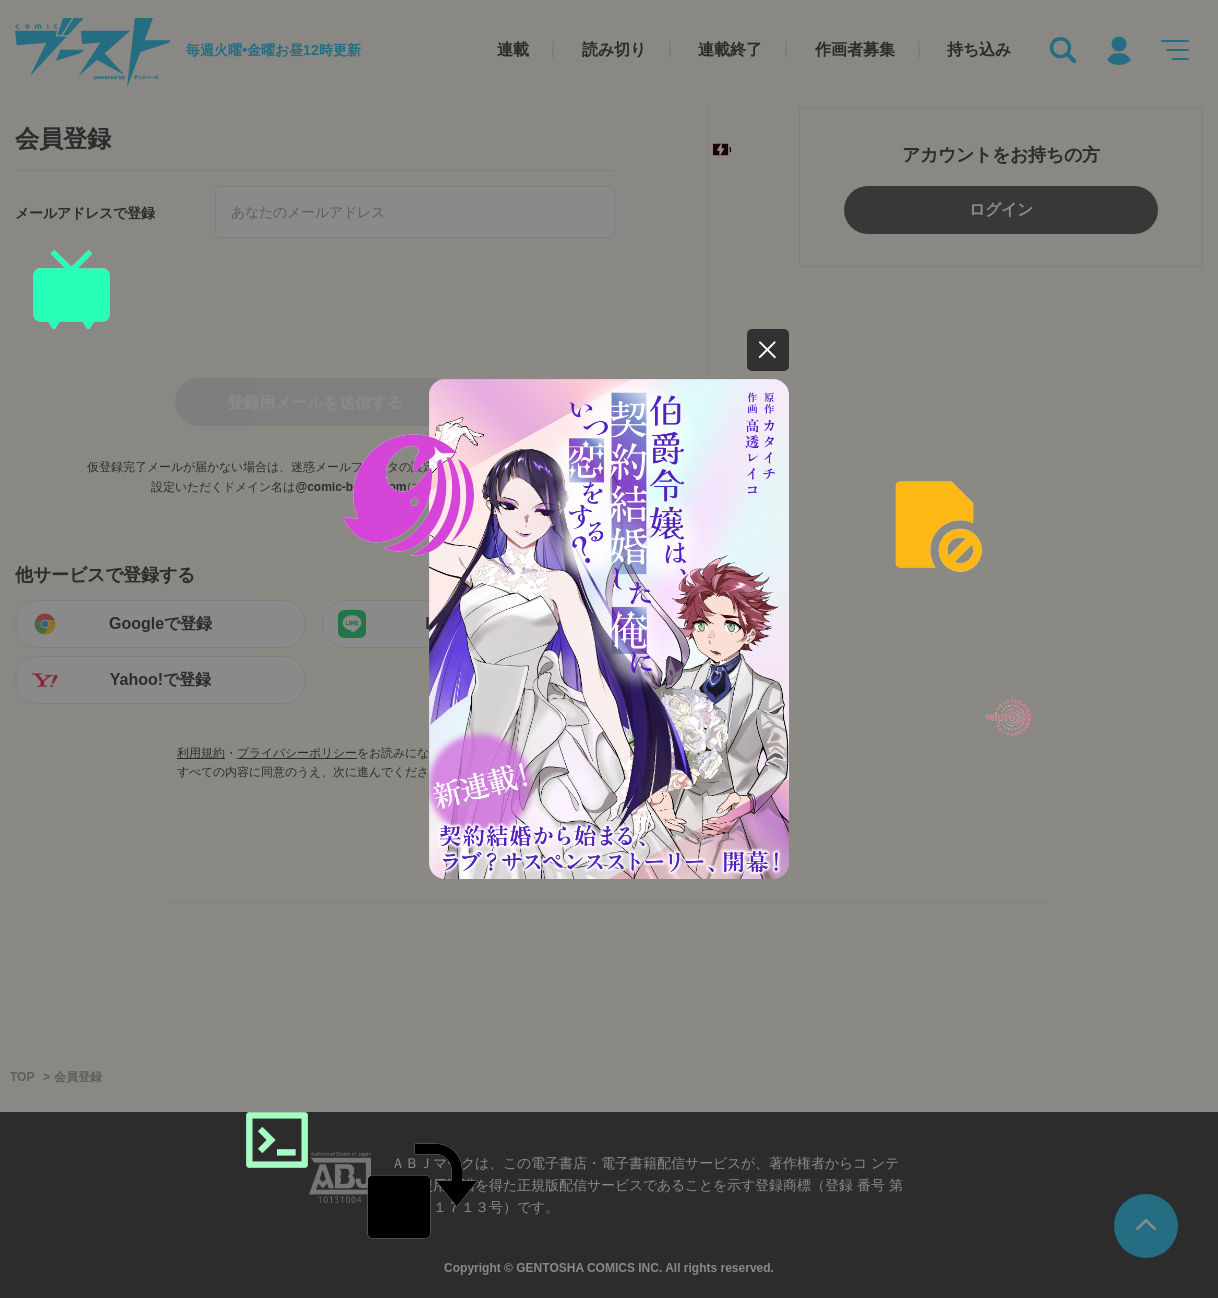 The image size is (1218, 1298). I want to click on rotate element clockwise, so click(420, 1191).